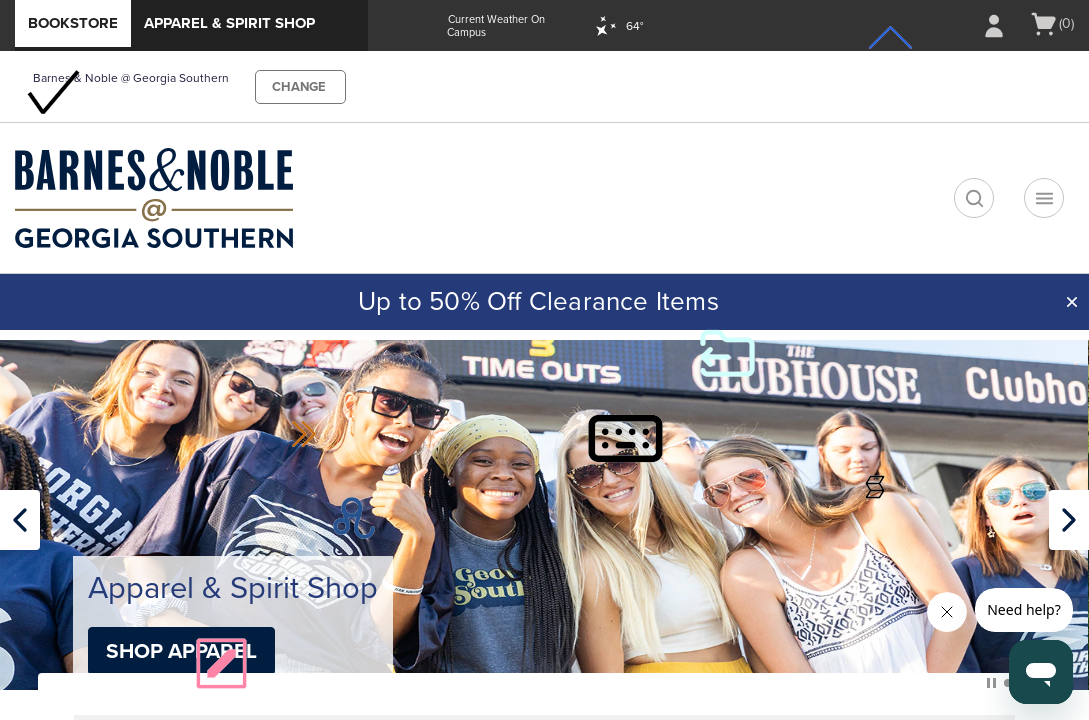 This screenshot has width=1089, height=720. I want to click on confirm or submit an action, so click(53, 92).